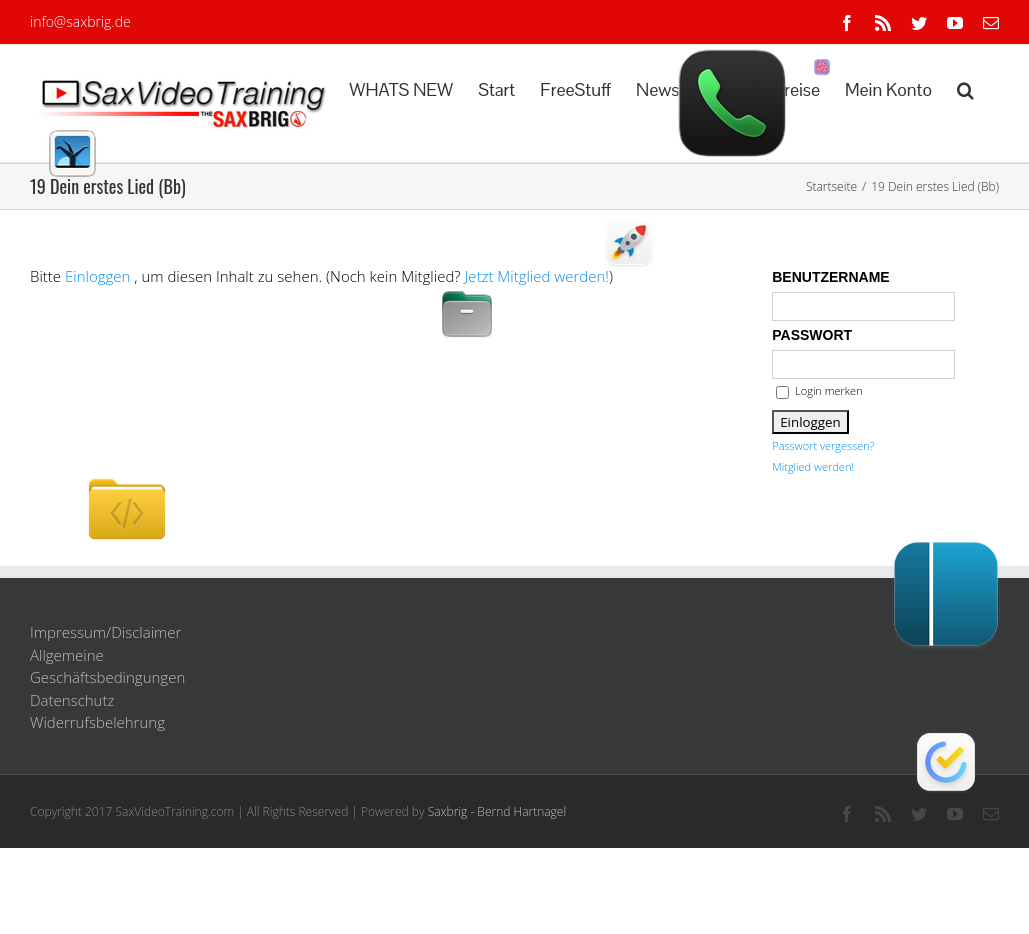 This screenshot has height=934, width=1029. Describe the element at coordinates (732, 103) in the screenshot. I see `open the phone app to make or receive calls` at that location.